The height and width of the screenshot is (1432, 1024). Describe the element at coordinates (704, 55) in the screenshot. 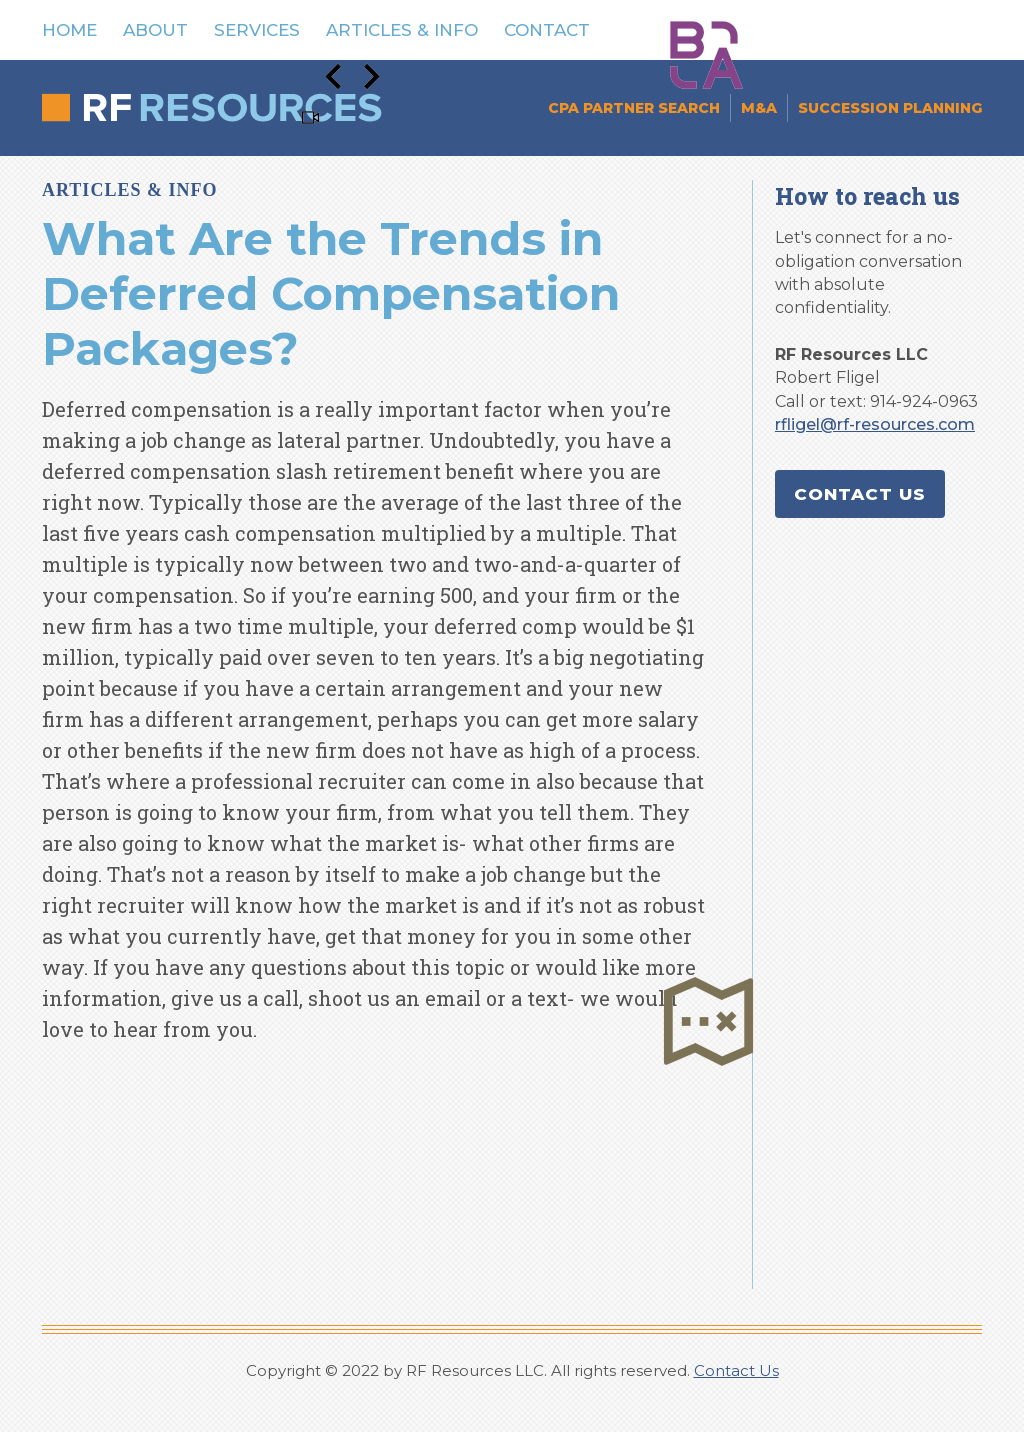

I see `switch between languages or translation mode` at that location.